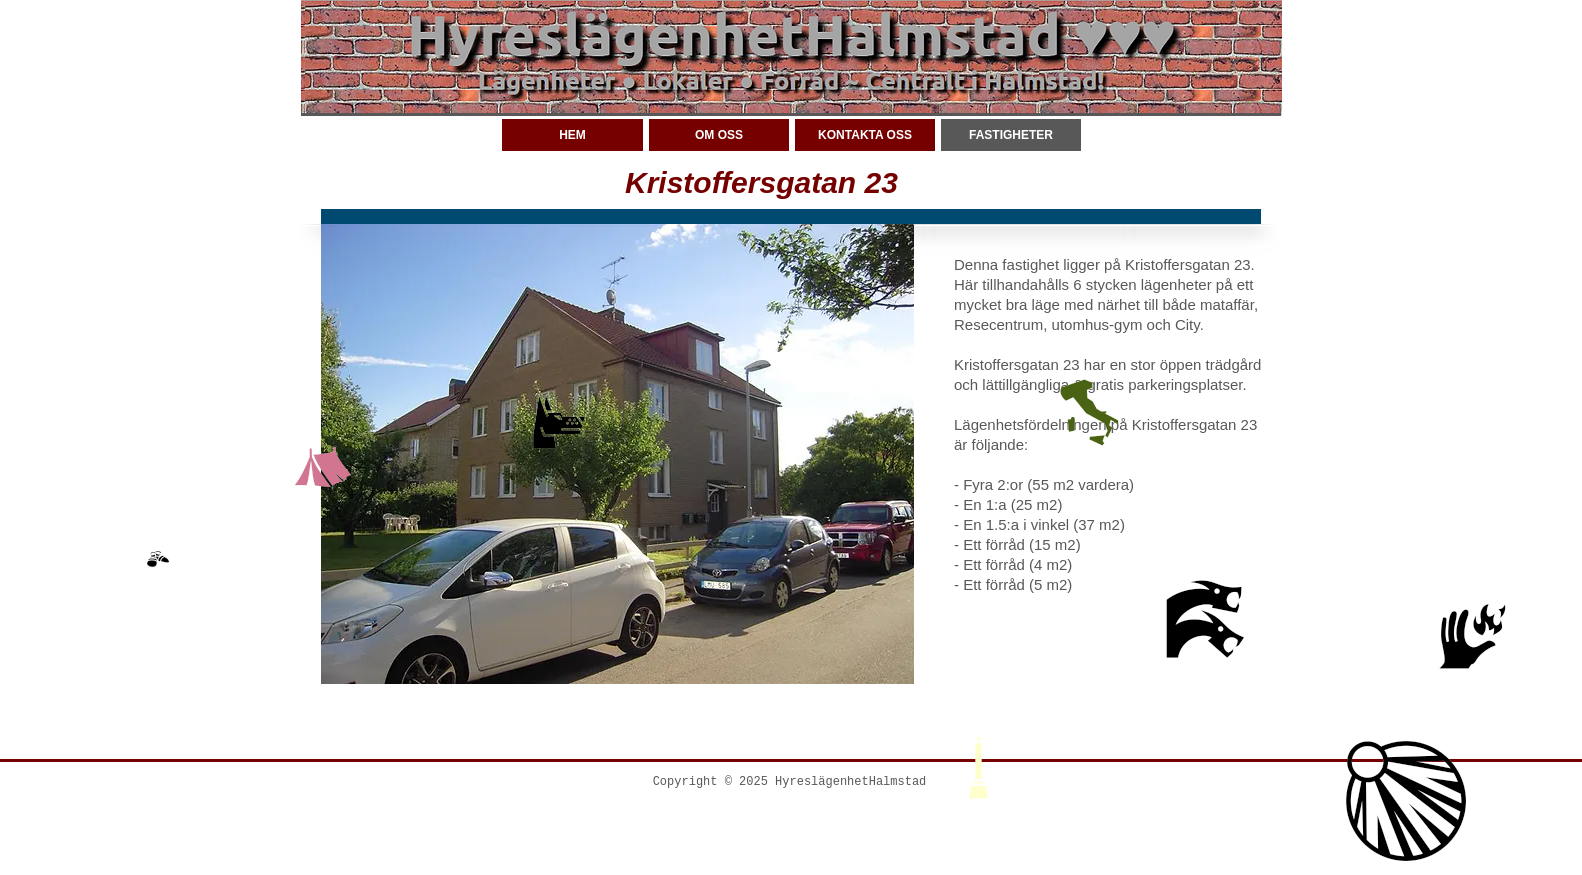 This screenshot has height=875, width=1582. Describe the element at coordinates (978, 767) in the screenshot. I see `indicates a monument or landmark location` at that location.